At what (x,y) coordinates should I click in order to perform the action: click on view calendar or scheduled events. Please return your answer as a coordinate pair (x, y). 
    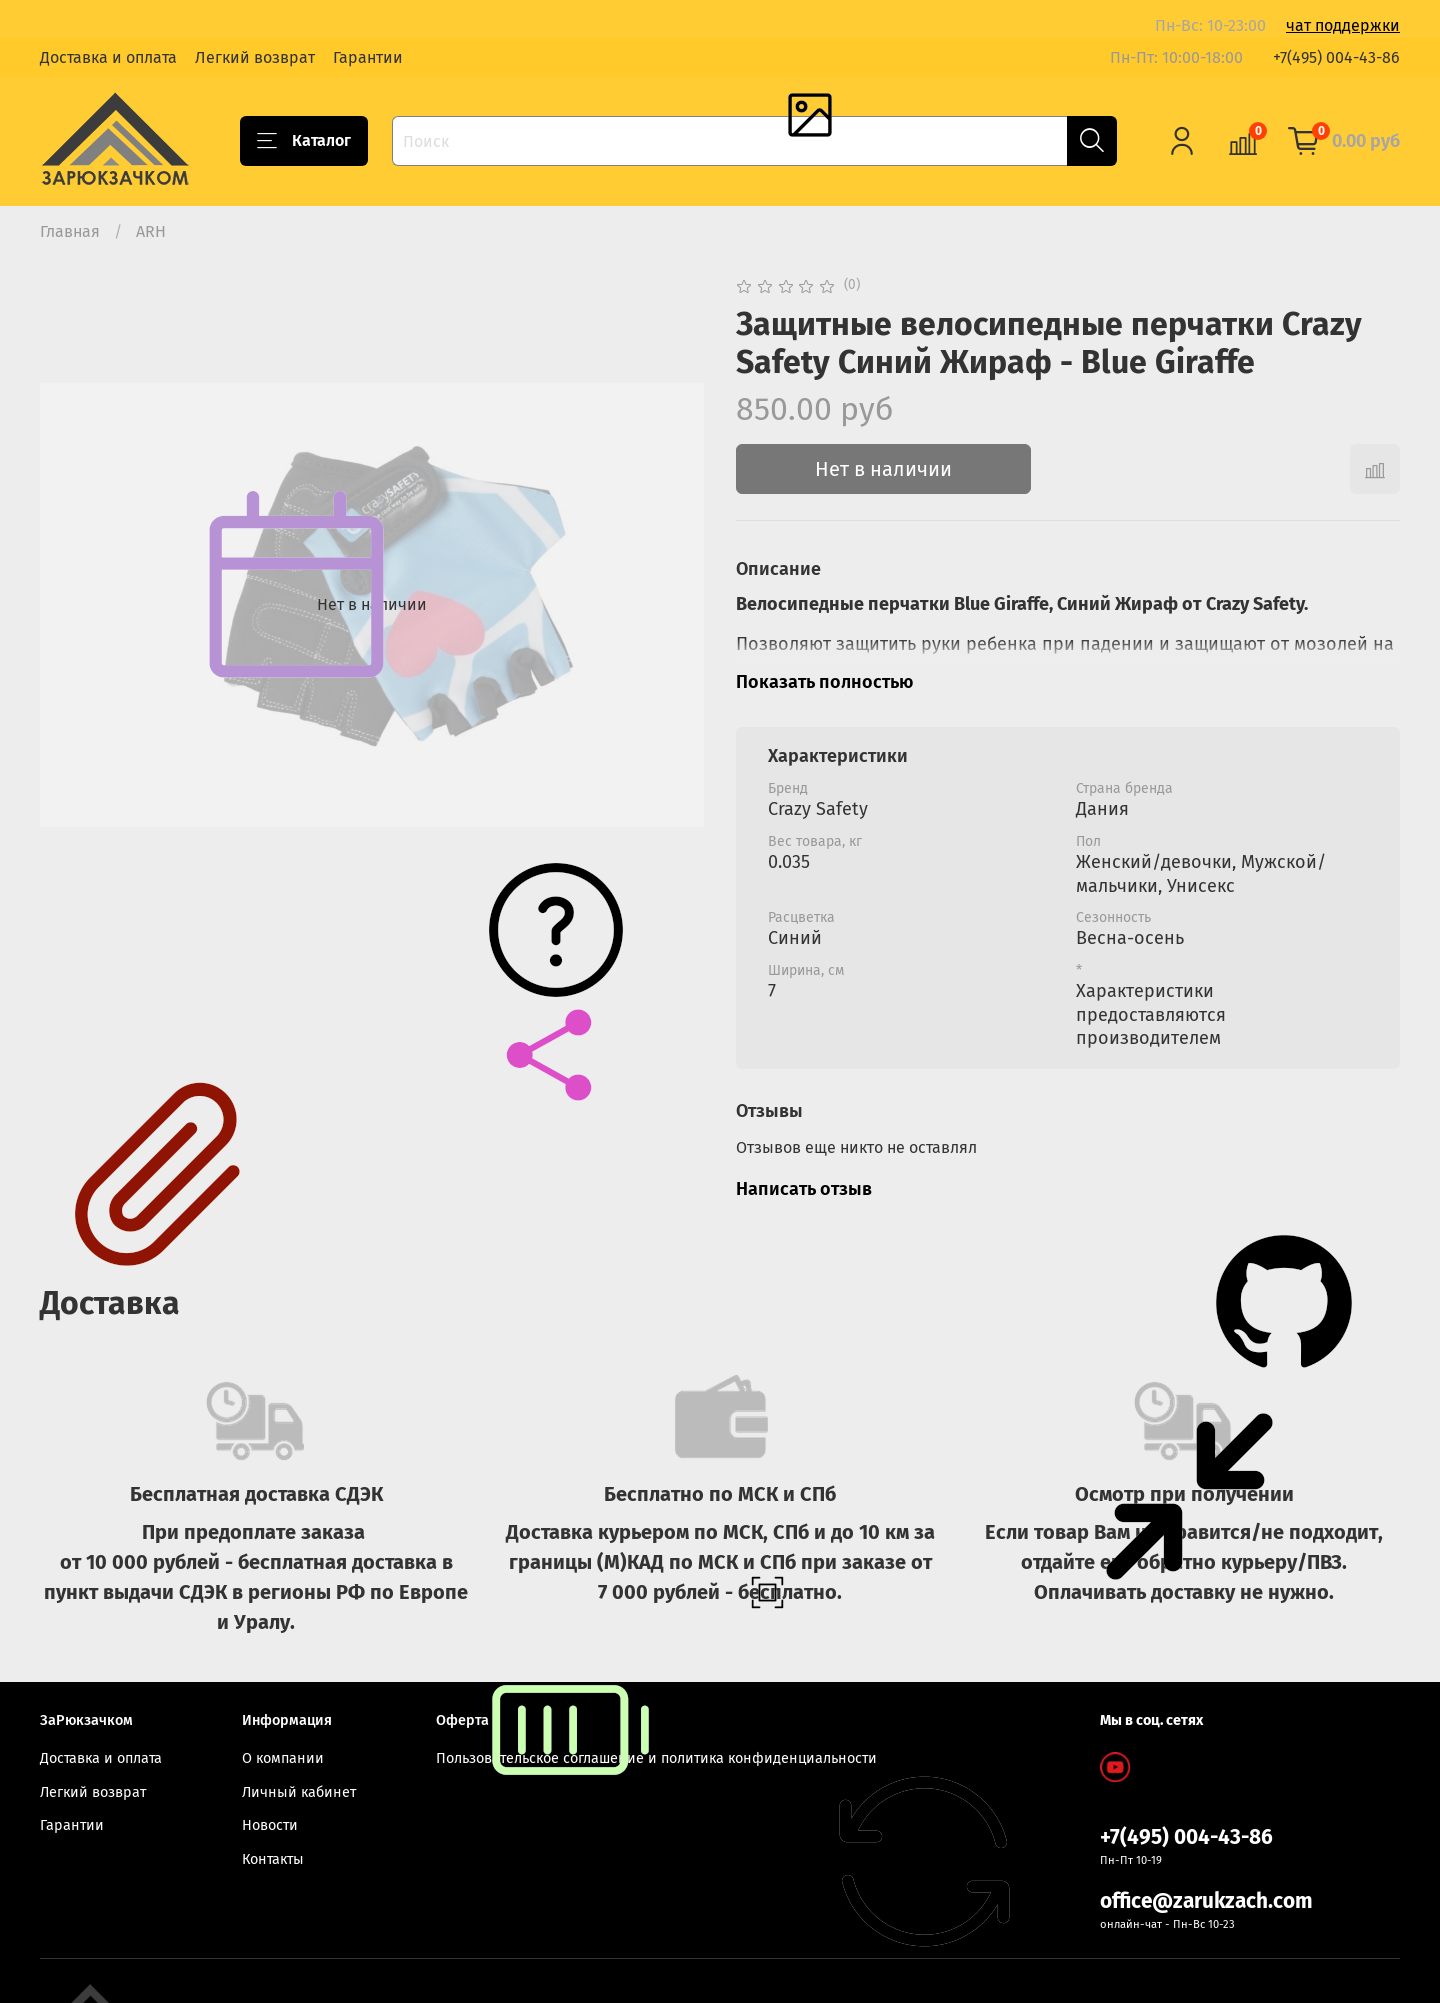
    Looking at the image, I should click on (296, 590).